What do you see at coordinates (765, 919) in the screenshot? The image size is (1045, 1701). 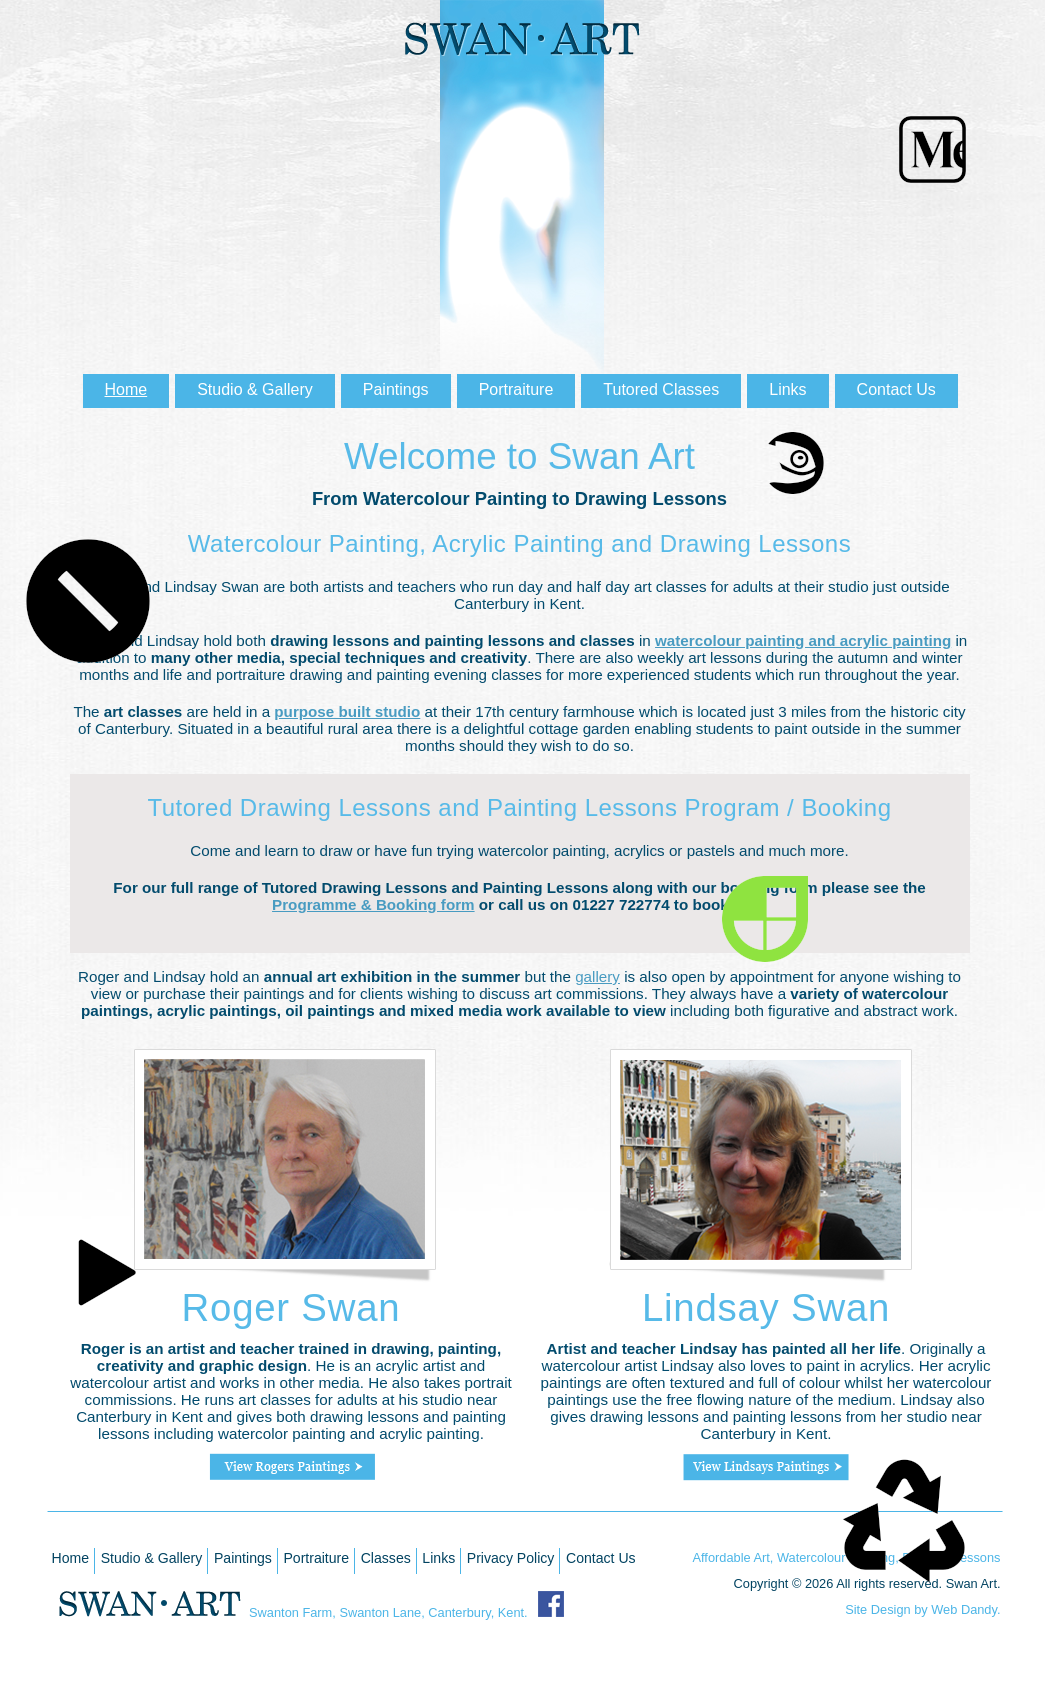 I see `jamstack platform or framework branding` at bounding box center [765, 919].